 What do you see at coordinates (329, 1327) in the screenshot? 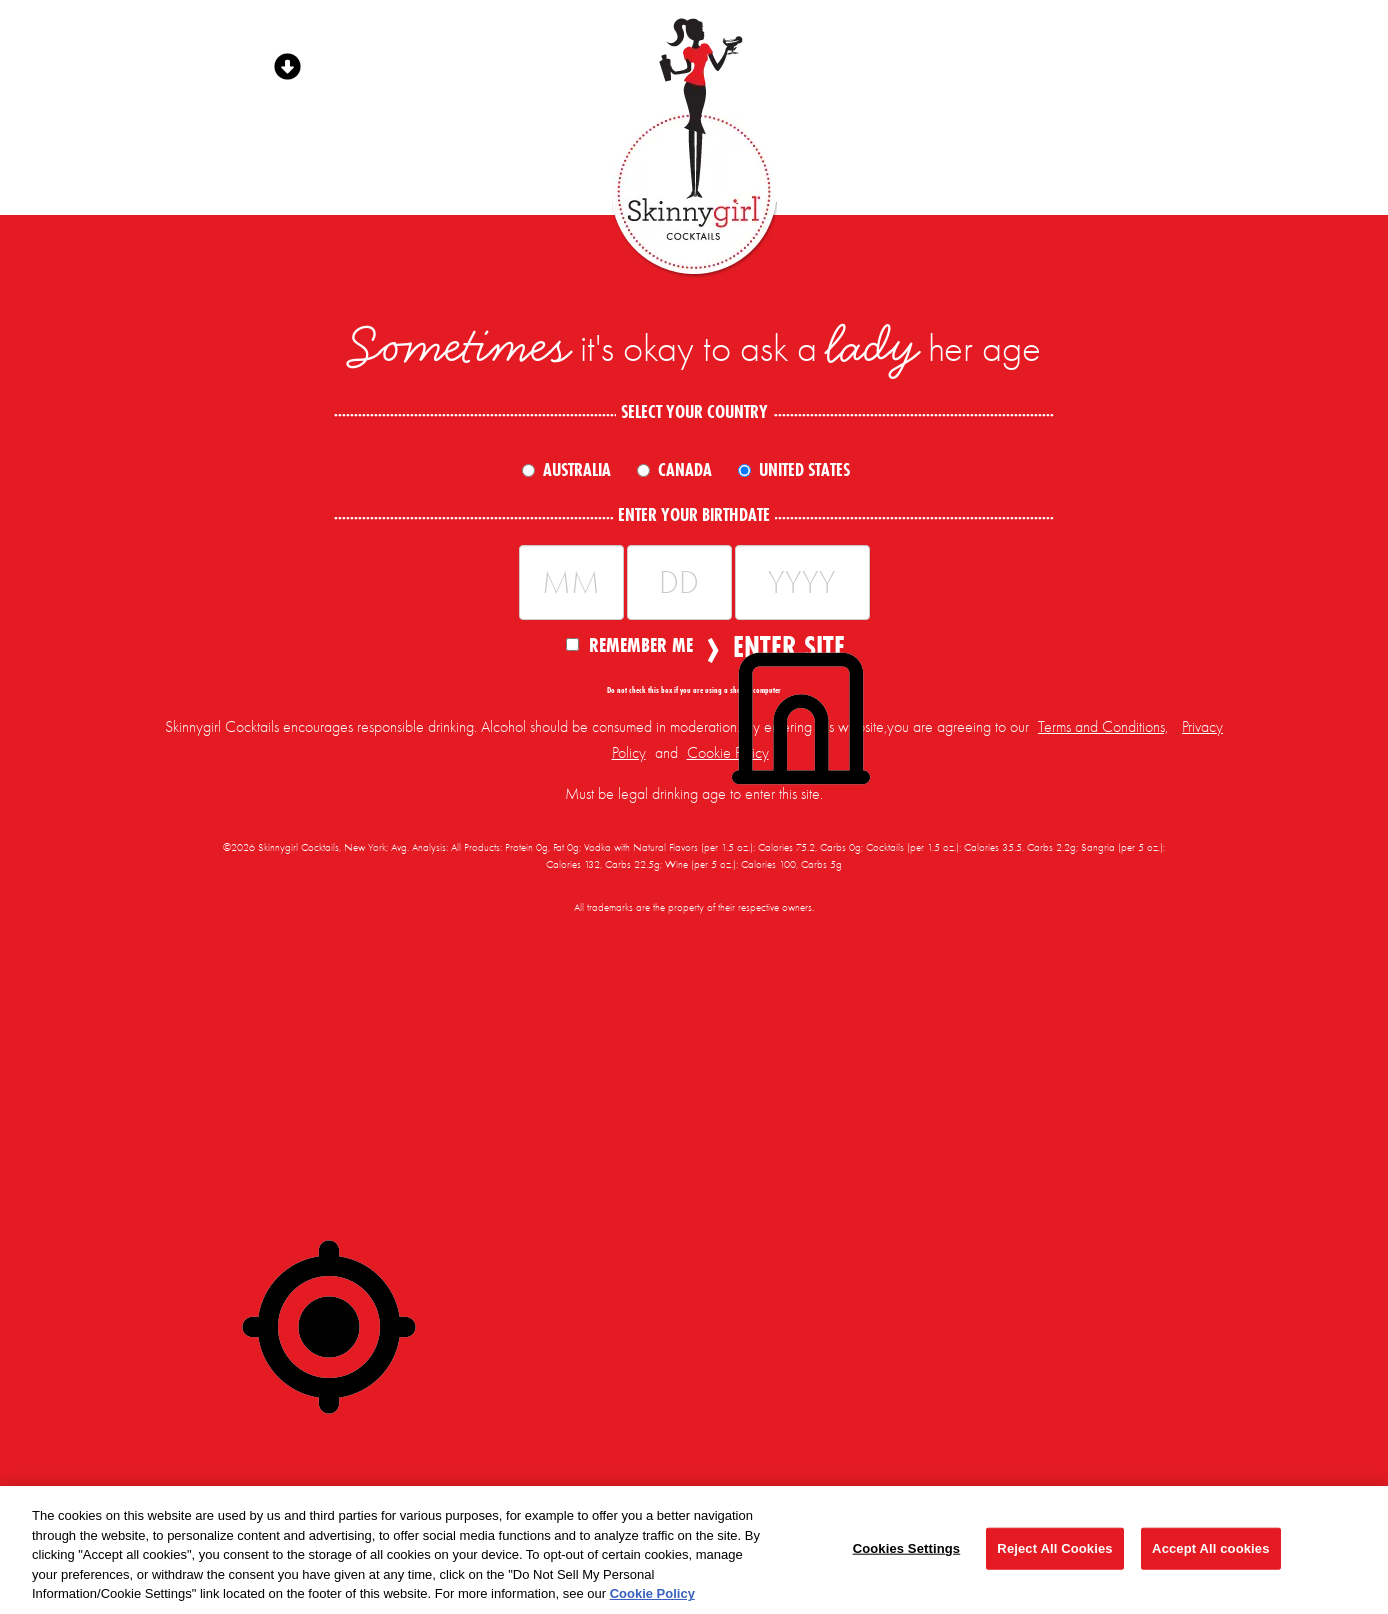
I see `center map on current location` at bounding box center [329, 1327].